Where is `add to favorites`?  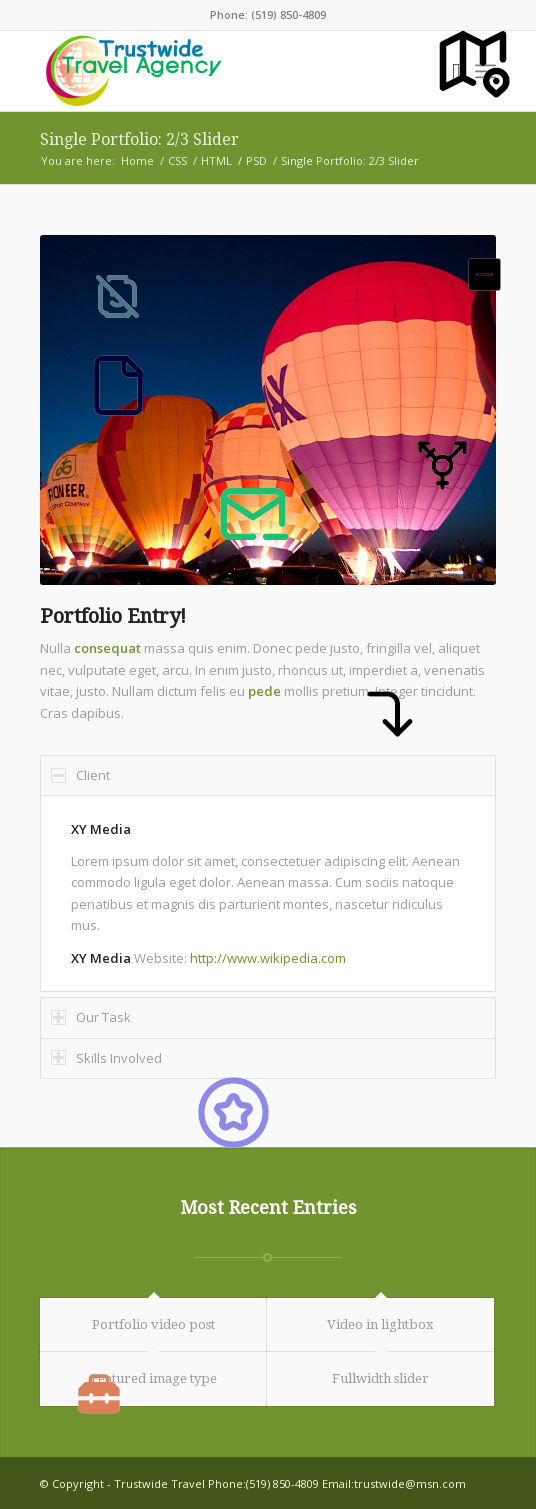
add to favorites is located at coordinates (233, 1112).